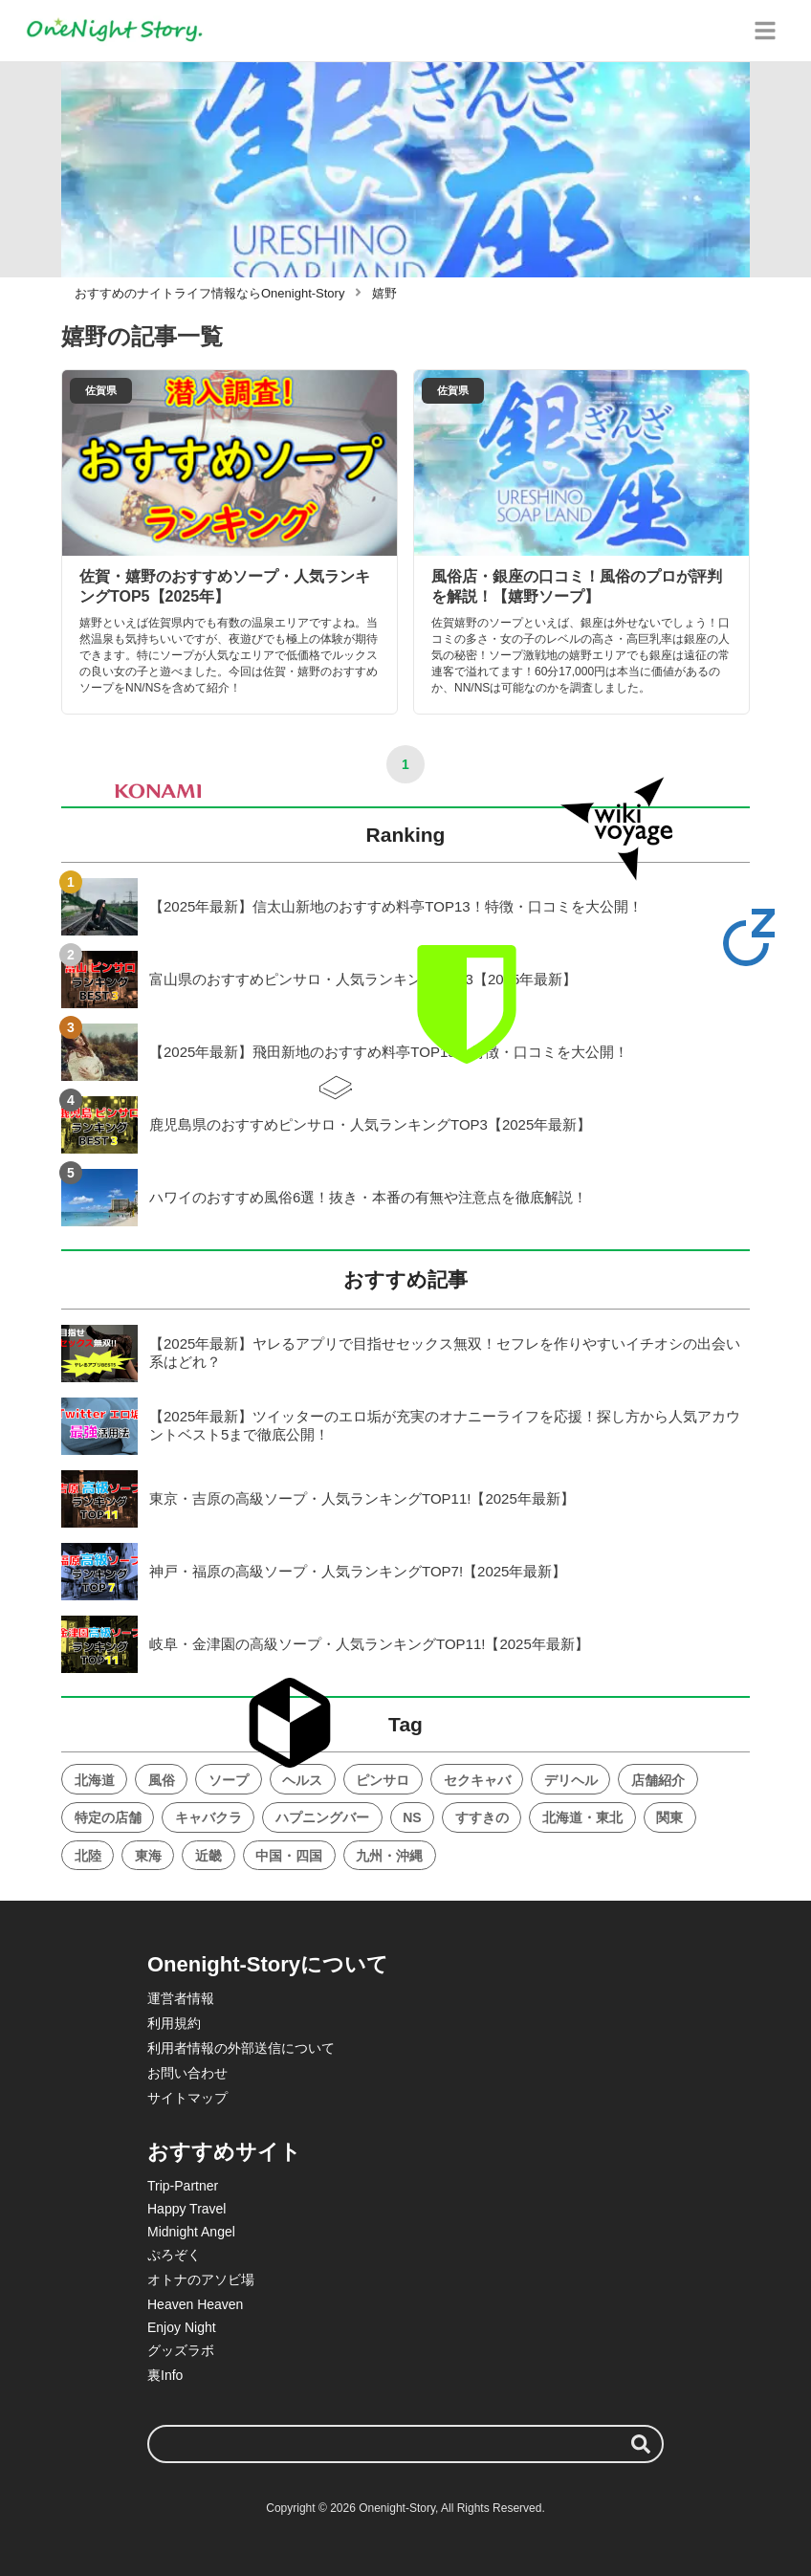 This screenshot has width=811, height=2576. Describe the element at coordinates (336, 1088) in the screenshot. I see `LBRY decentralized content platform logo` at that location.